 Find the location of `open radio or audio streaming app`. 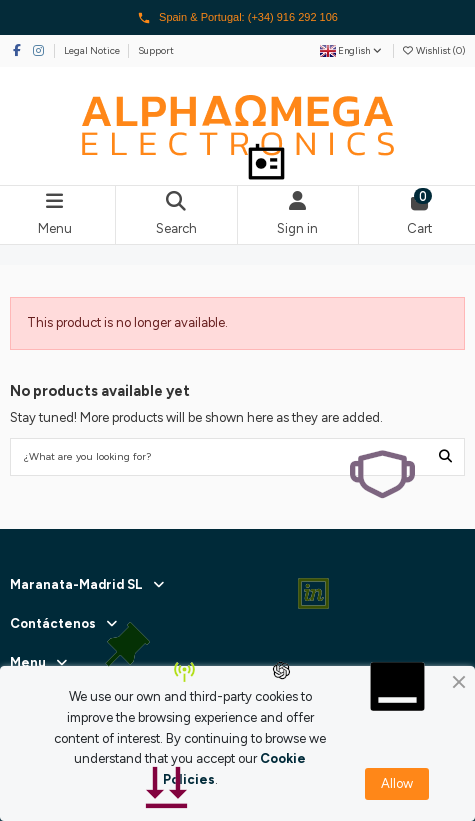

open radio or audio streaming app is located at coordinates (266, 163).